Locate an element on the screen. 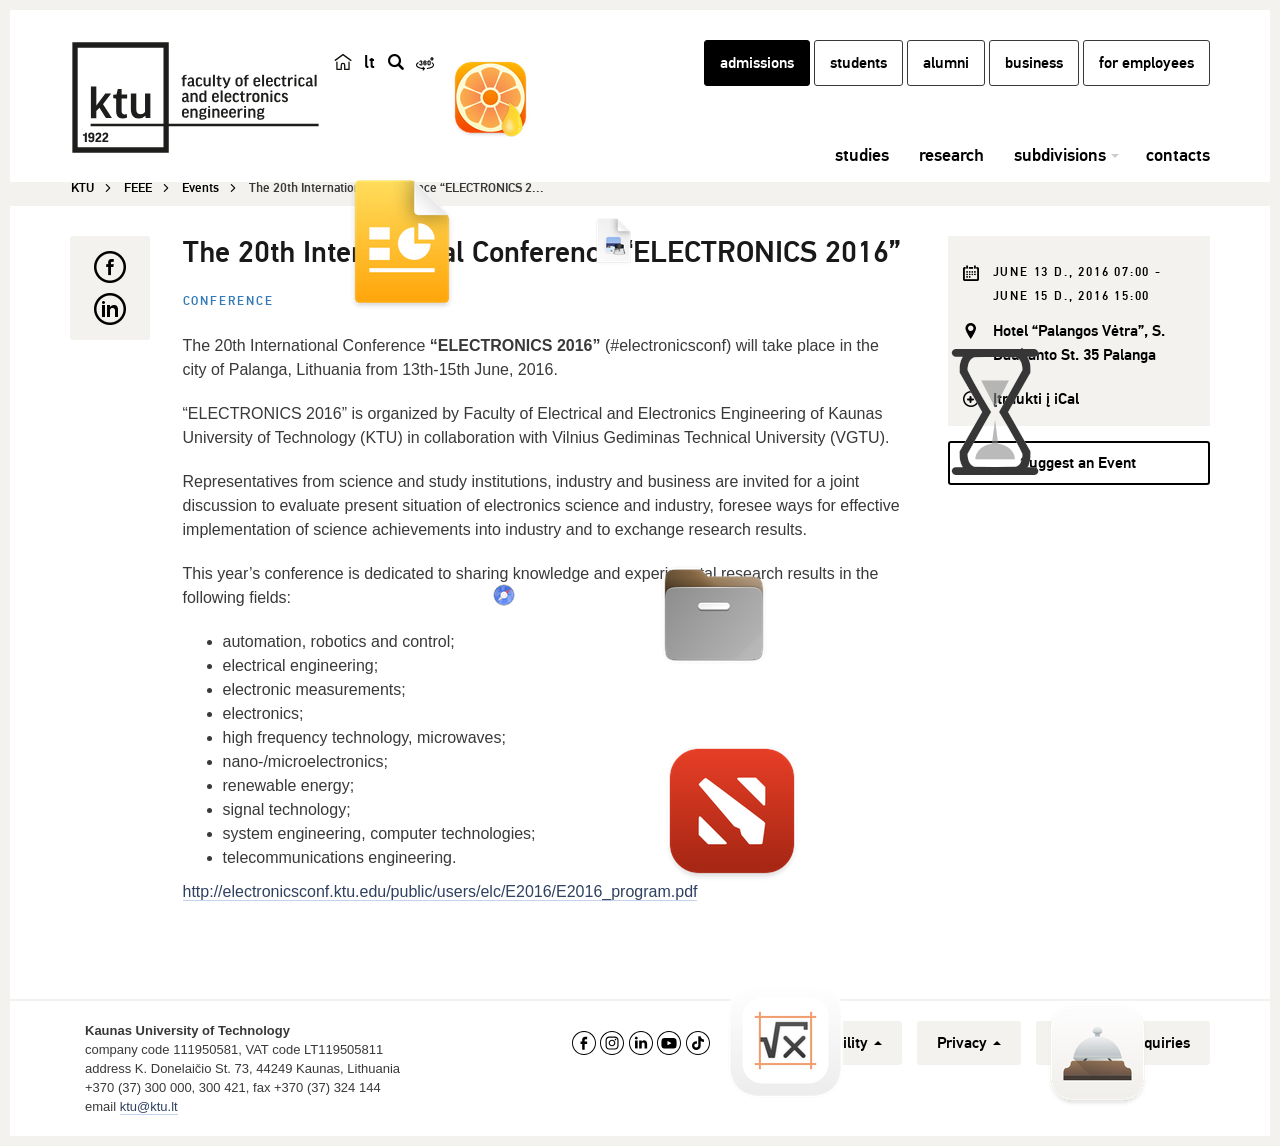 This screenshot has height=1146, width=1280. open the file manager application is located at coordinates (714, 615).